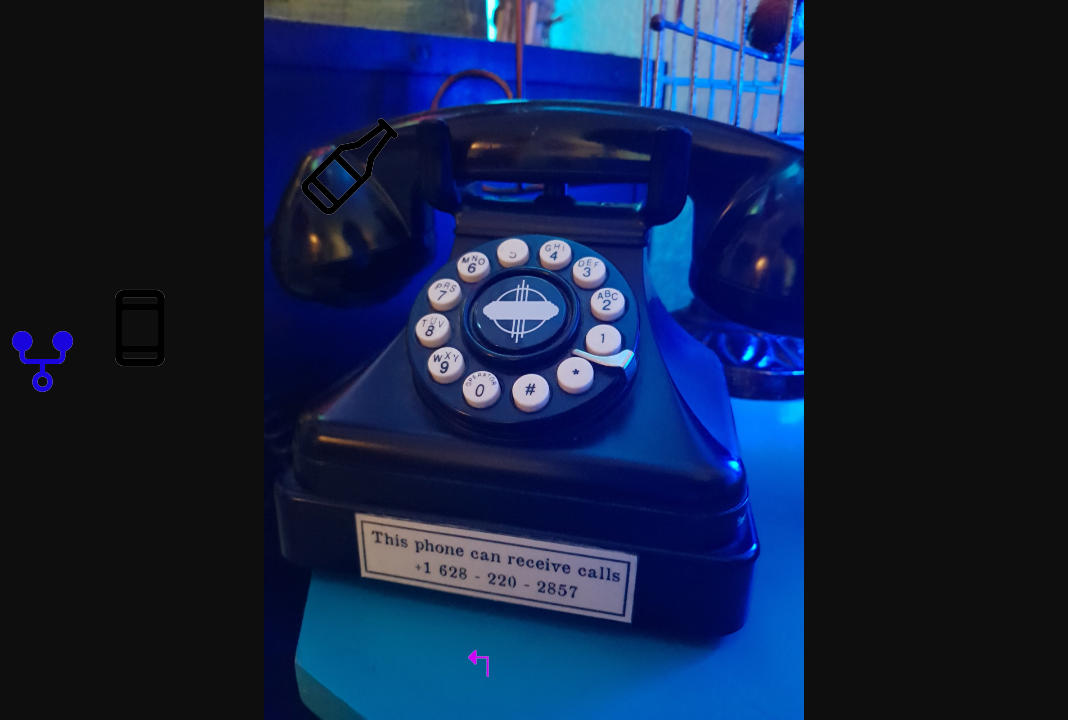 The width and height of the screenshot is (1068, 720). Describe the element at coordinates (479, 663) in the screenshot. I see `undo or go back to previous action` at that location.